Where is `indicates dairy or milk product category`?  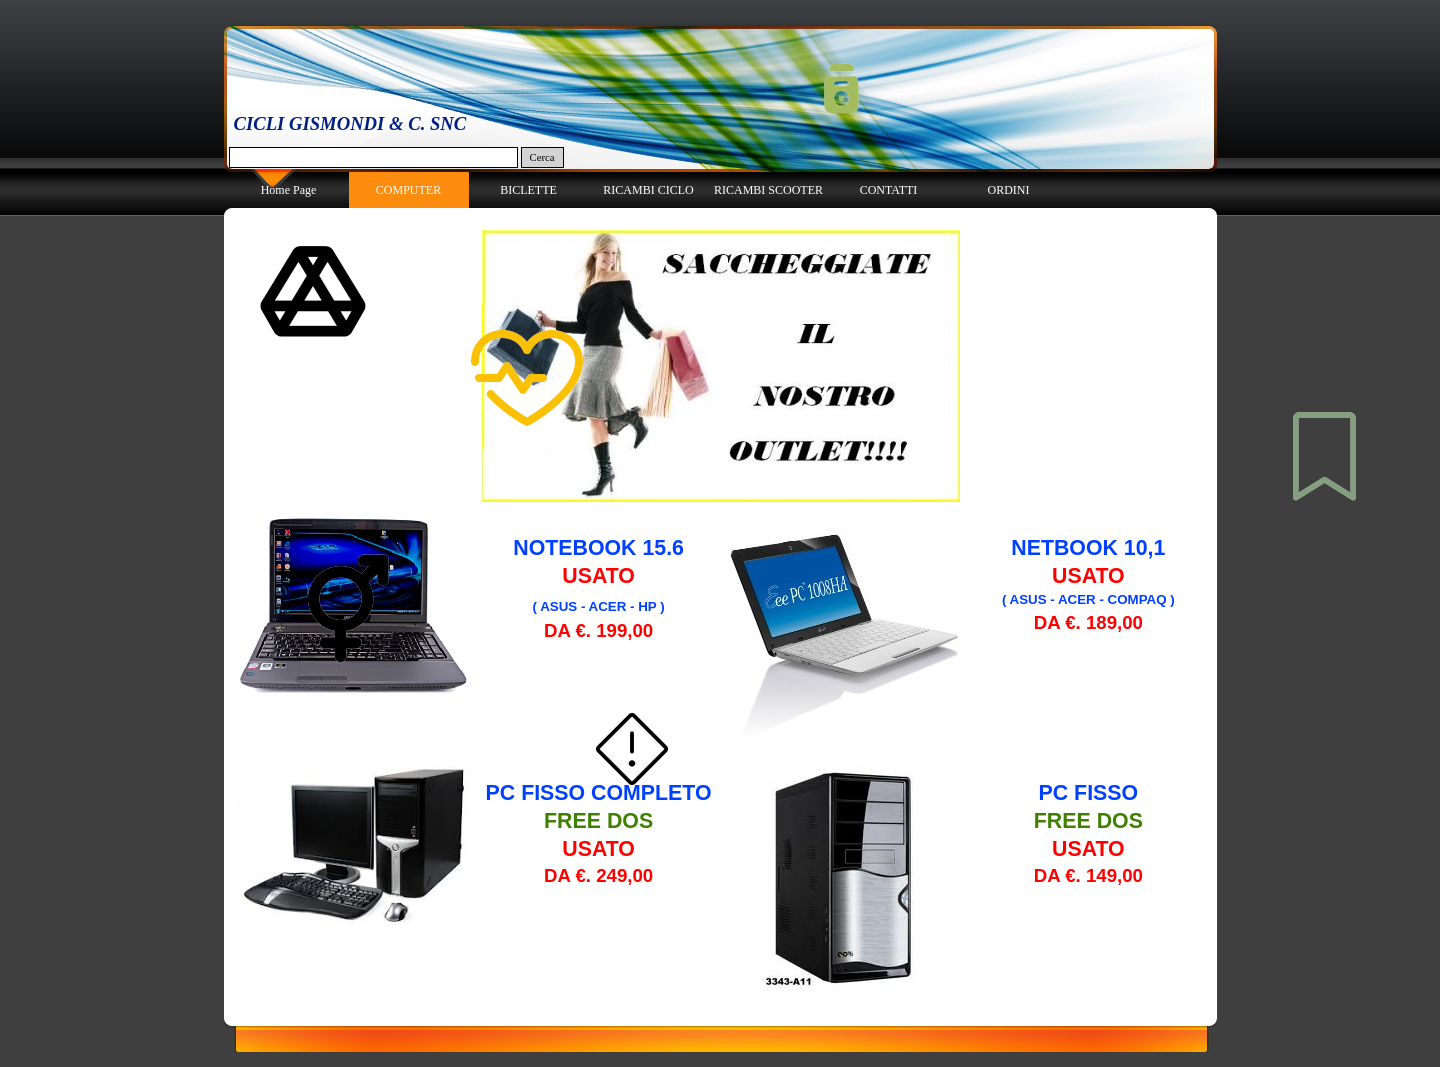
indicates dairy or milk product category is located at coordinates (841, 88).